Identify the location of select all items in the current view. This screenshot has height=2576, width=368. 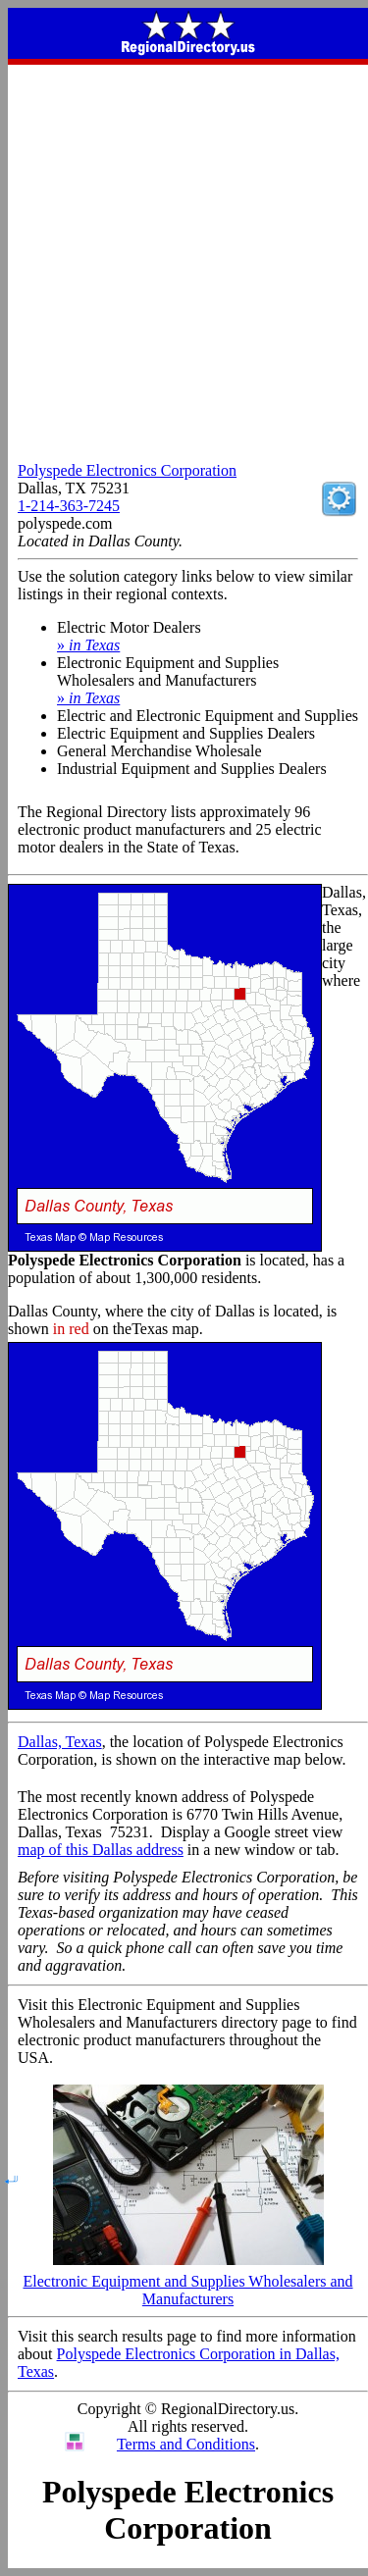
(75, 2442).